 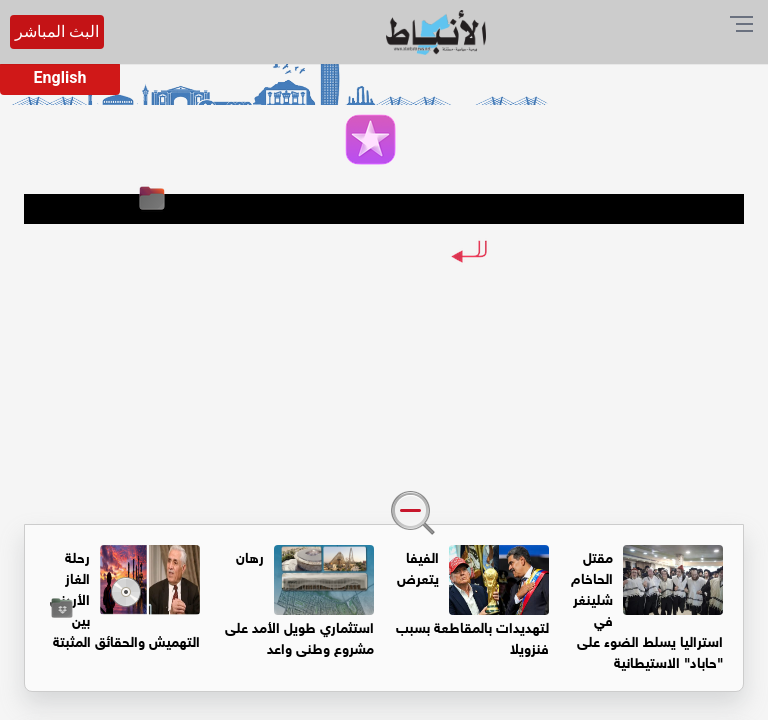 What do you see at coordinates (370, 139) in the screenshot?
I see `open the iTunes Store app` at bounding box center [370, 139].